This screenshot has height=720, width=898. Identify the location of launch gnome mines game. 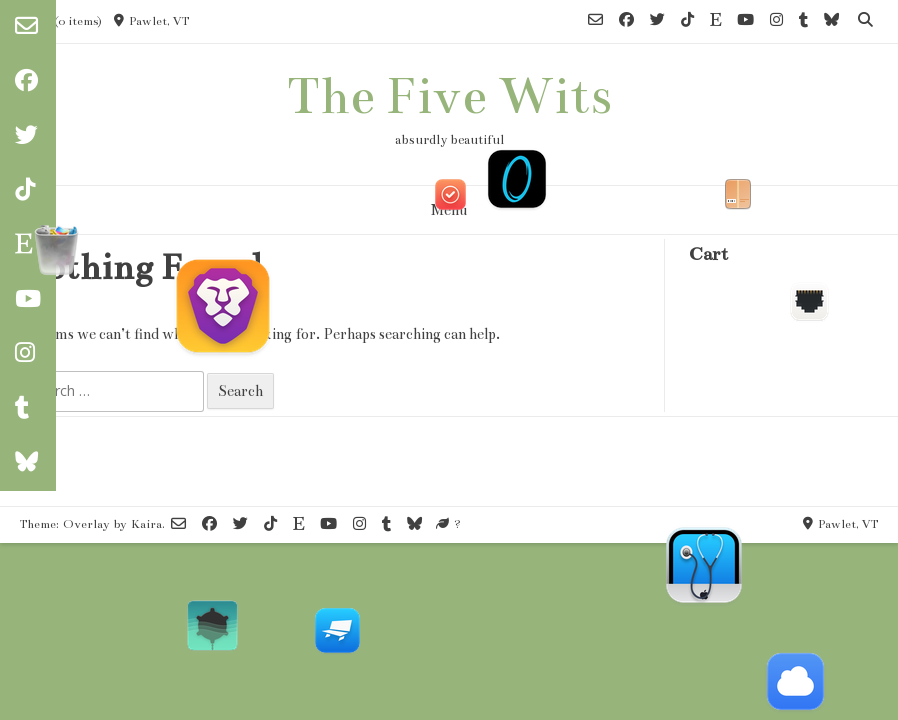
(212, 625).